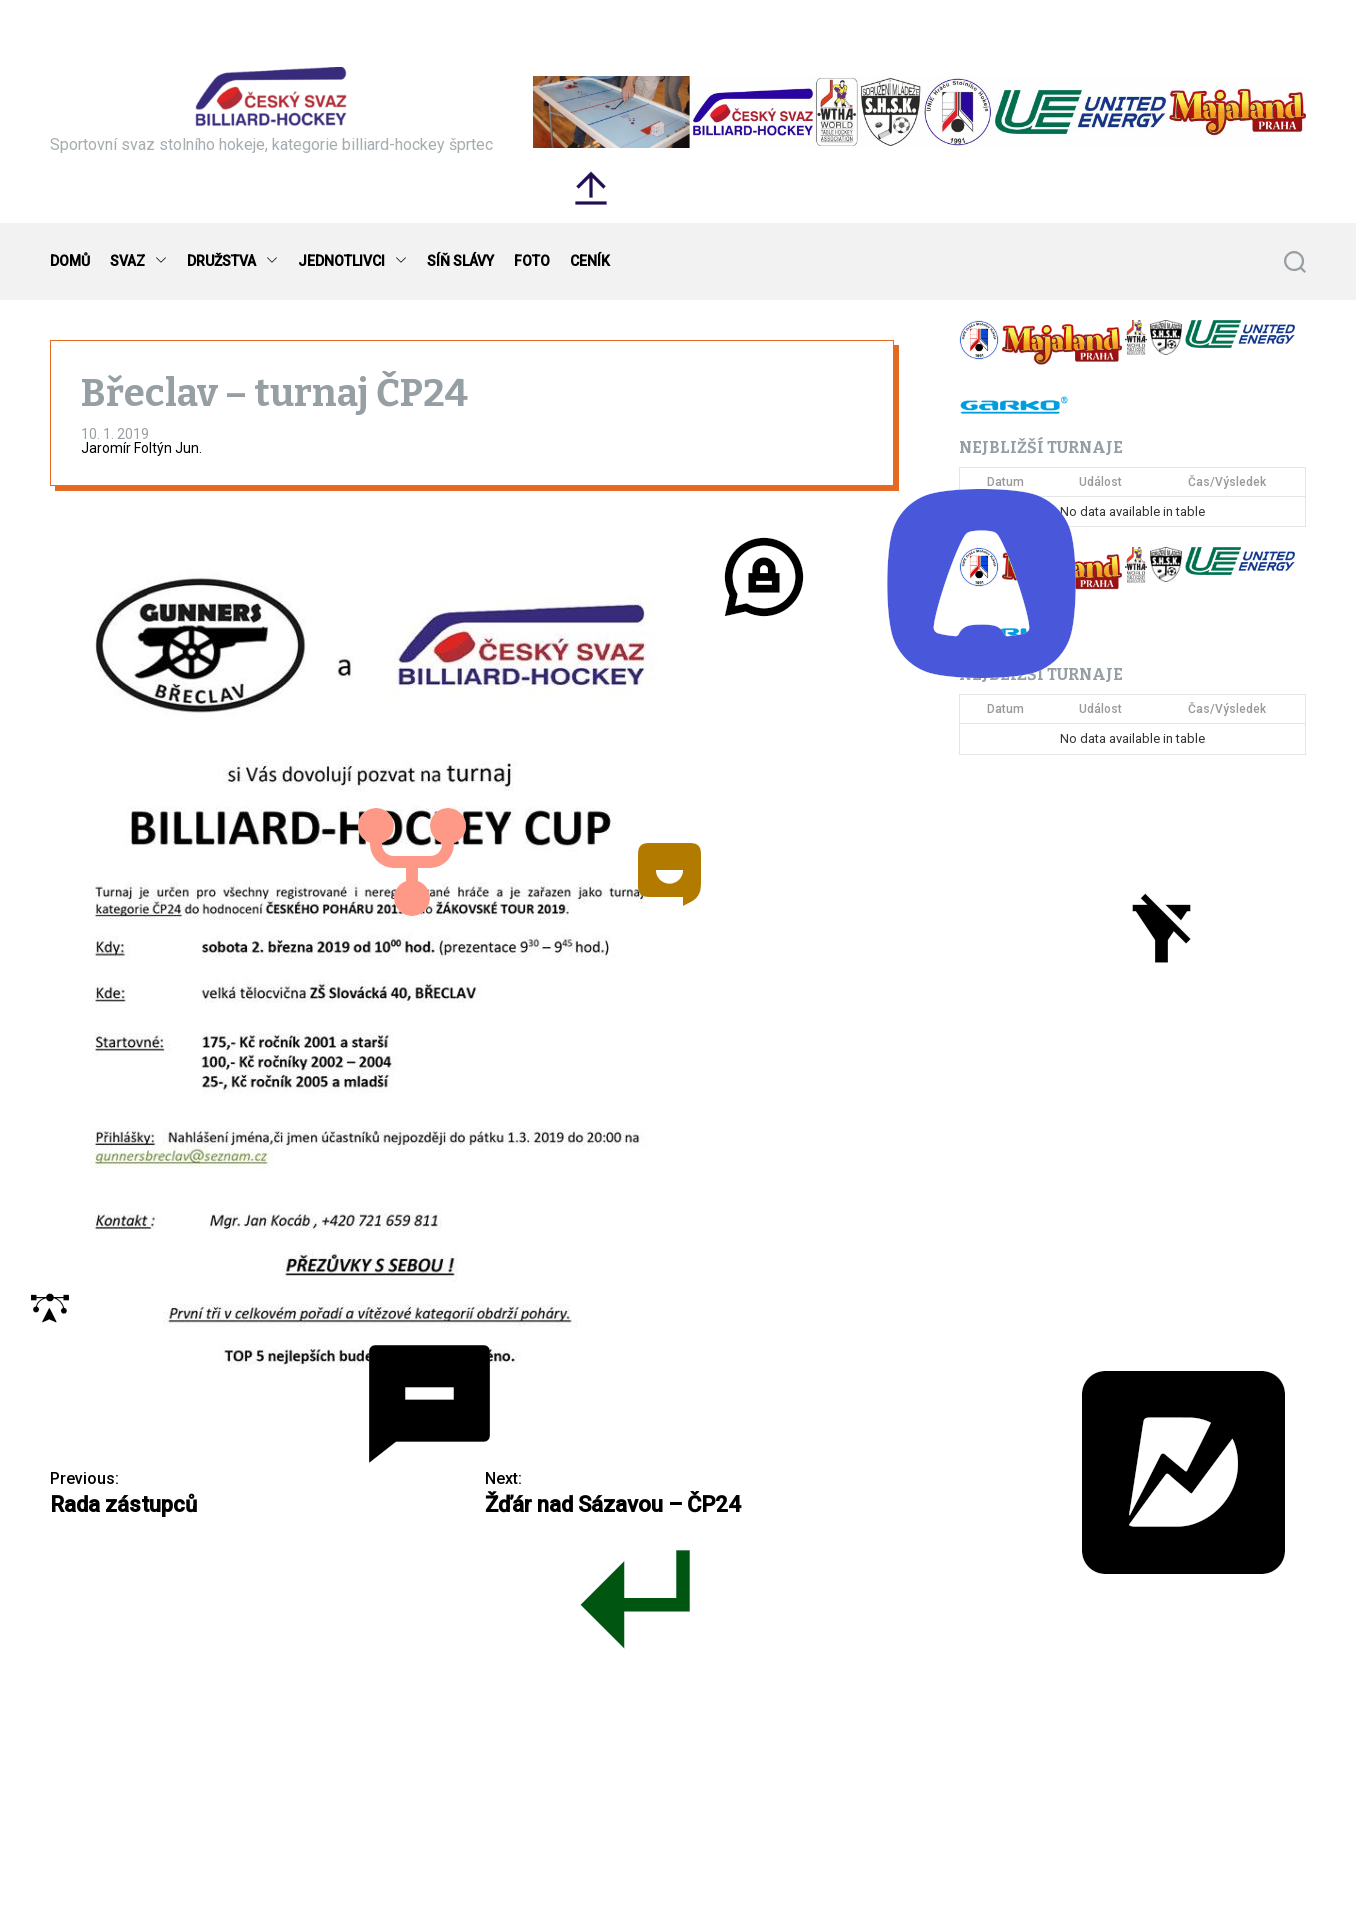 This screenshot has height=1919, width=1356. I want to click on upload a file or document, so click(591, 189).